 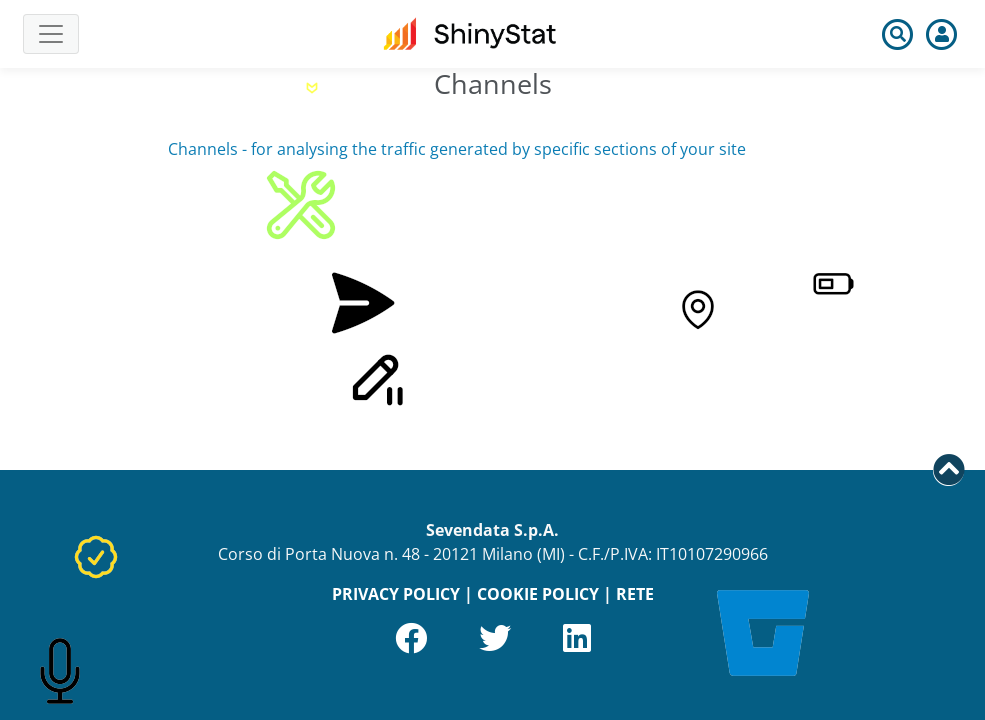 I want to click on view or set a location on the map, so click(x=698, y=309).